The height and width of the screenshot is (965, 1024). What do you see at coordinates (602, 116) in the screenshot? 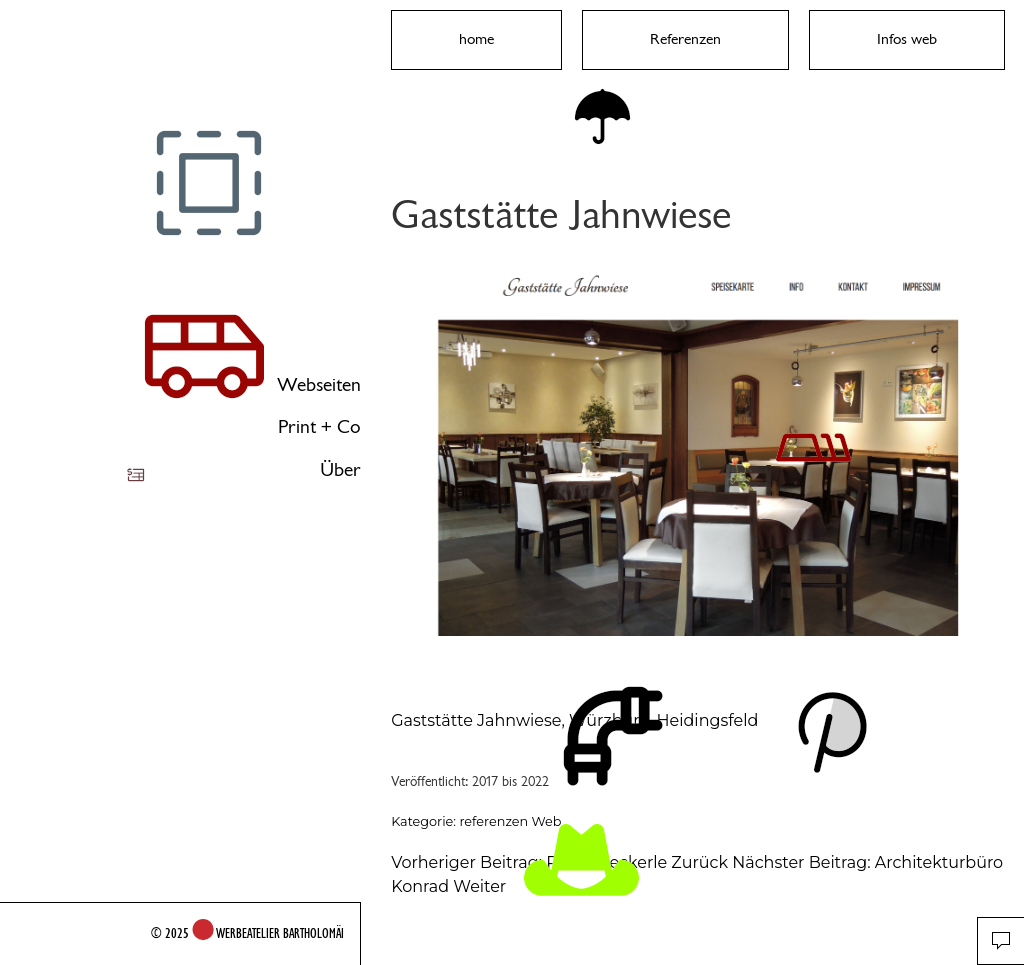
I see `view weather protection or rain forecast` at bounding box center [602, 116].